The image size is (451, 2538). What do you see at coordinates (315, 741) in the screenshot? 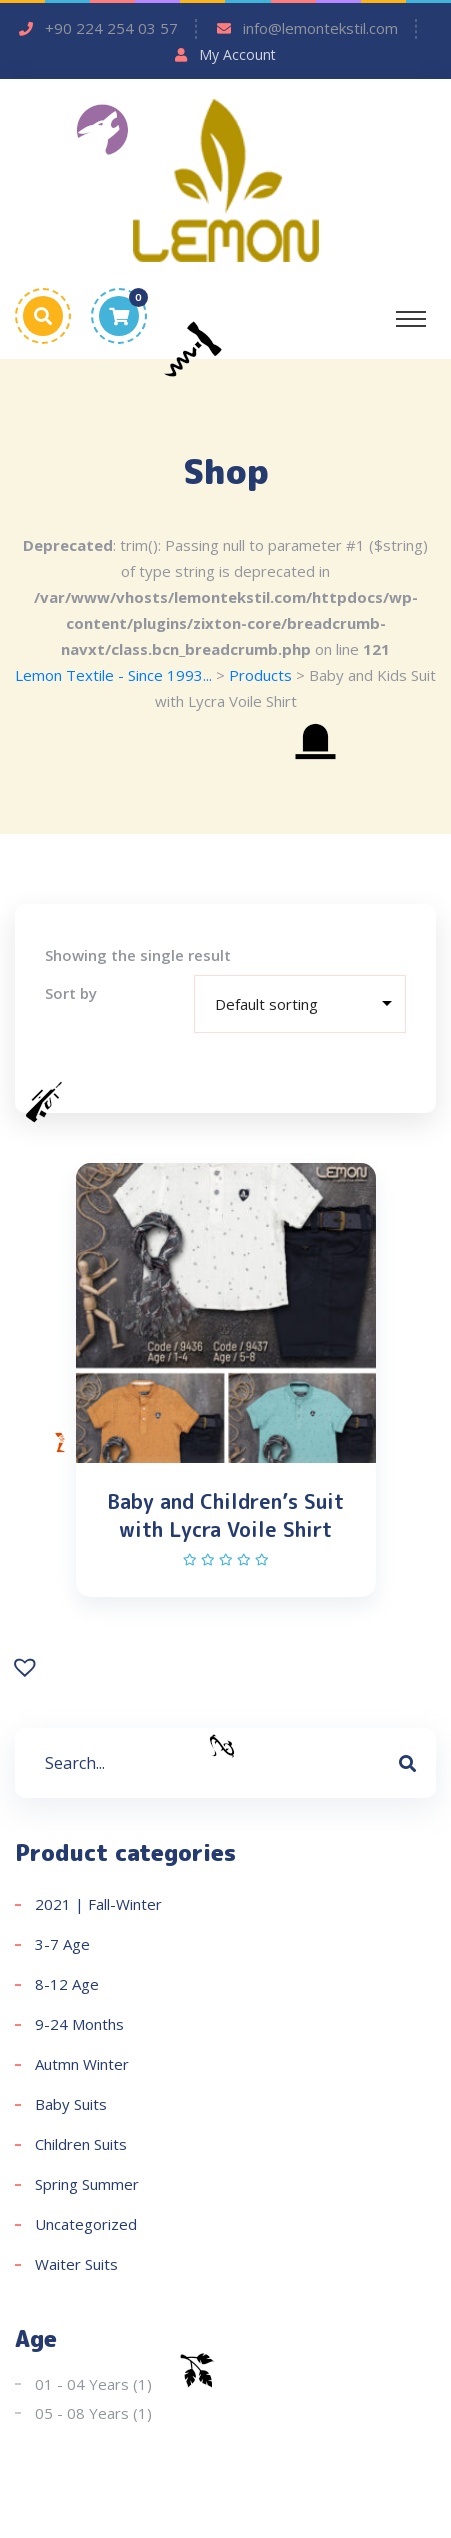
I see `indicates a deceased character or game over state` at bounding box center [315, 741].